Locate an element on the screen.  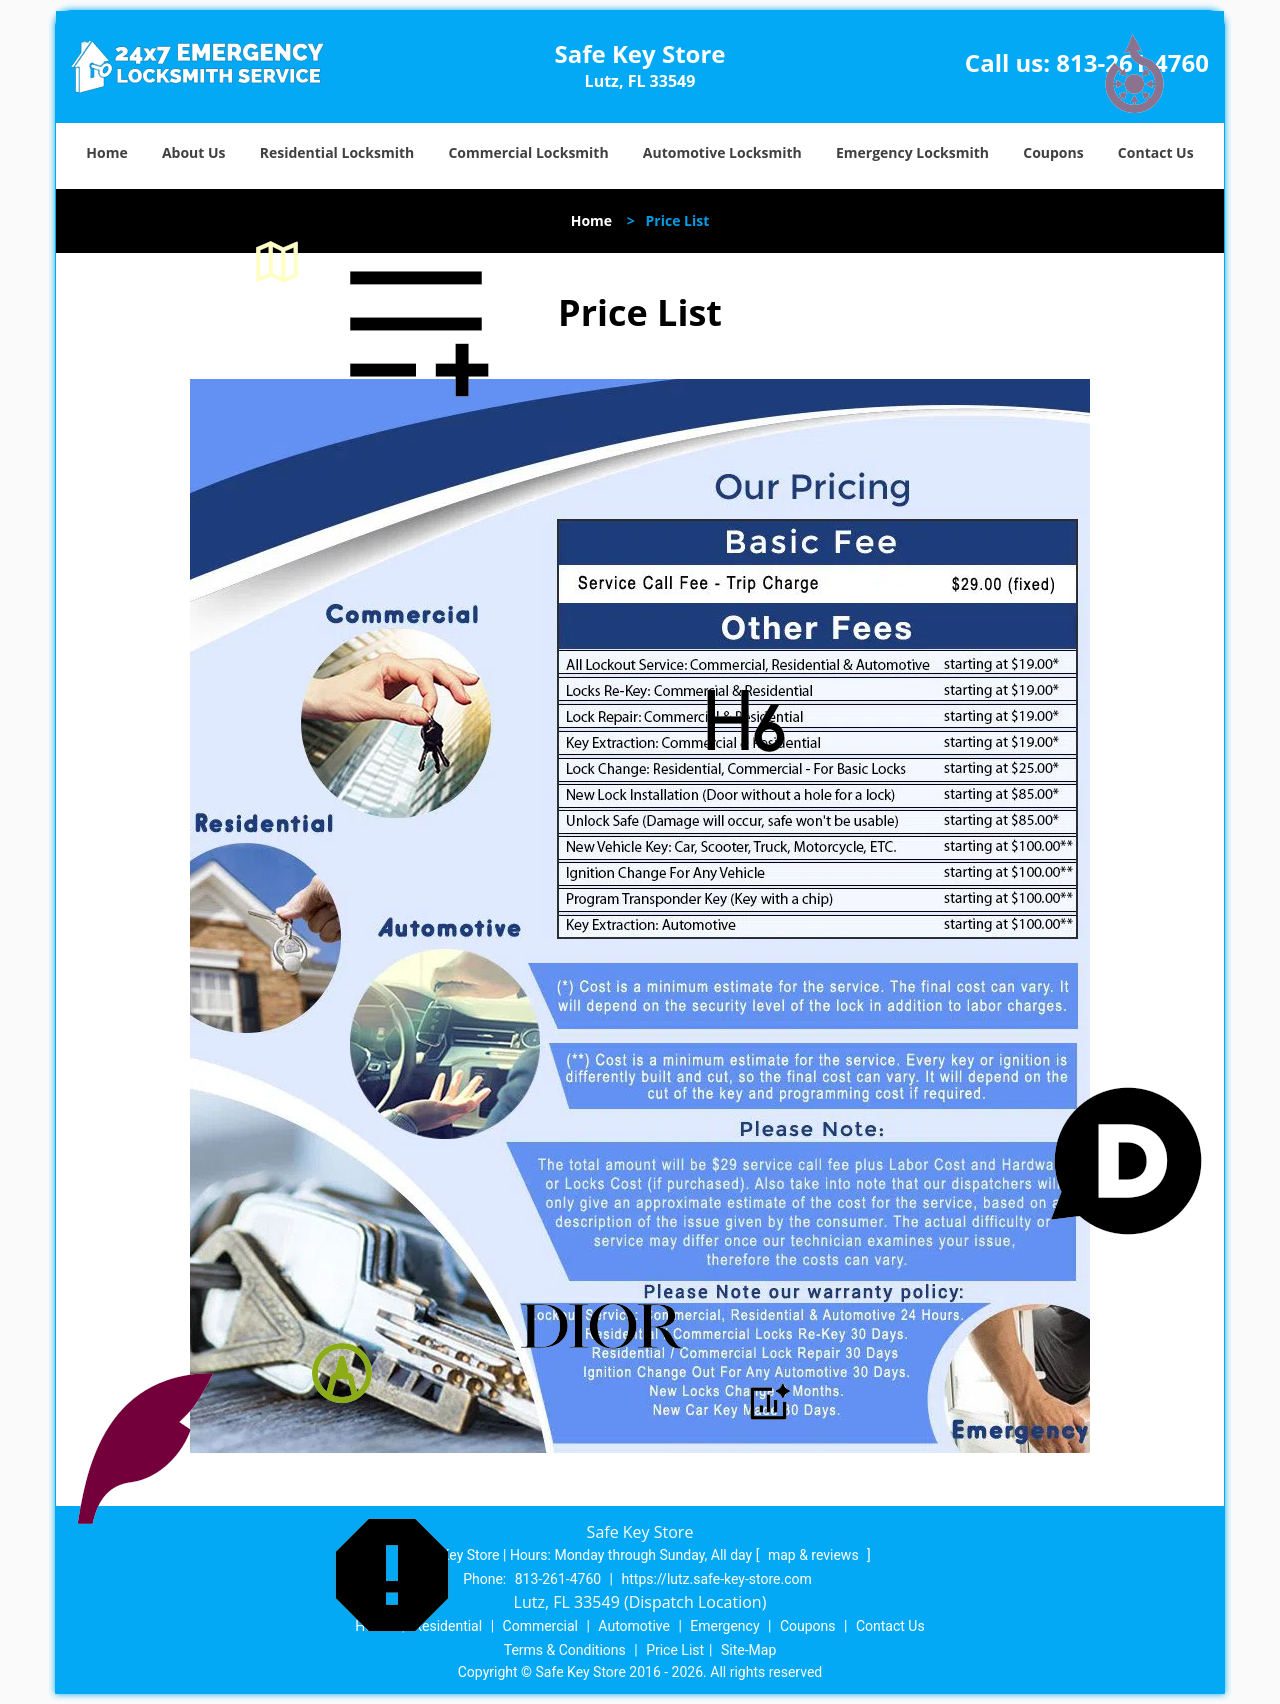
open Disqus comments section is located at coordinates (1128, 1161).